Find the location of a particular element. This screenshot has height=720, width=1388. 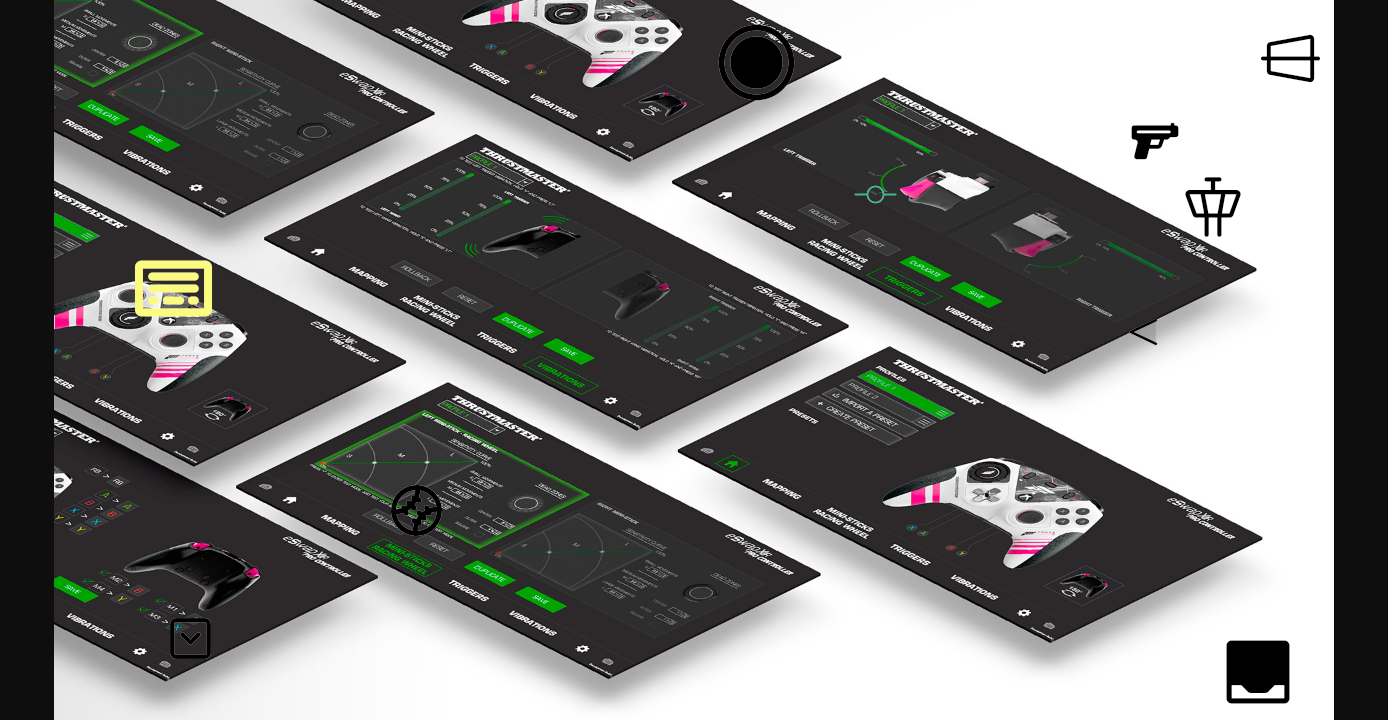

navigate back to the previous screen is located at coordinates (1144, 332).